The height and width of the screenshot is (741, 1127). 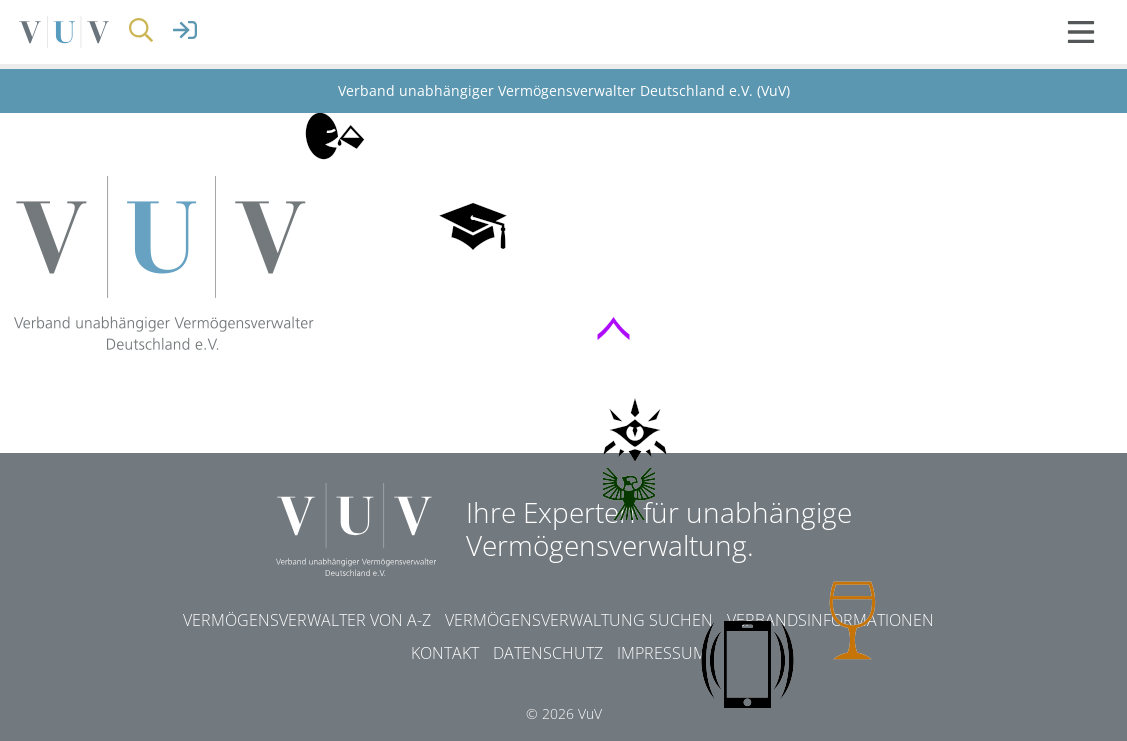 I want to click on access education or learning features, so click(x=473, y=227).